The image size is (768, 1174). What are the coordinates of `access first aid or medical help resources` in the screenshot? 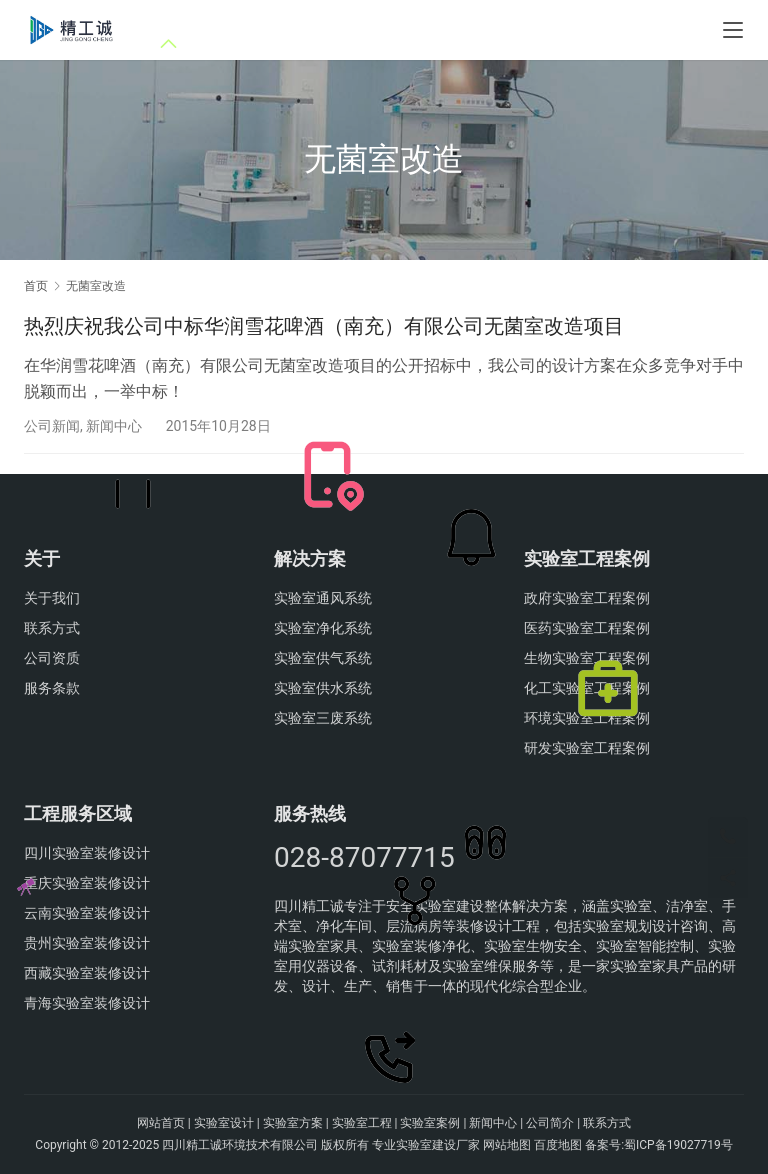 It's located at (608, 691).